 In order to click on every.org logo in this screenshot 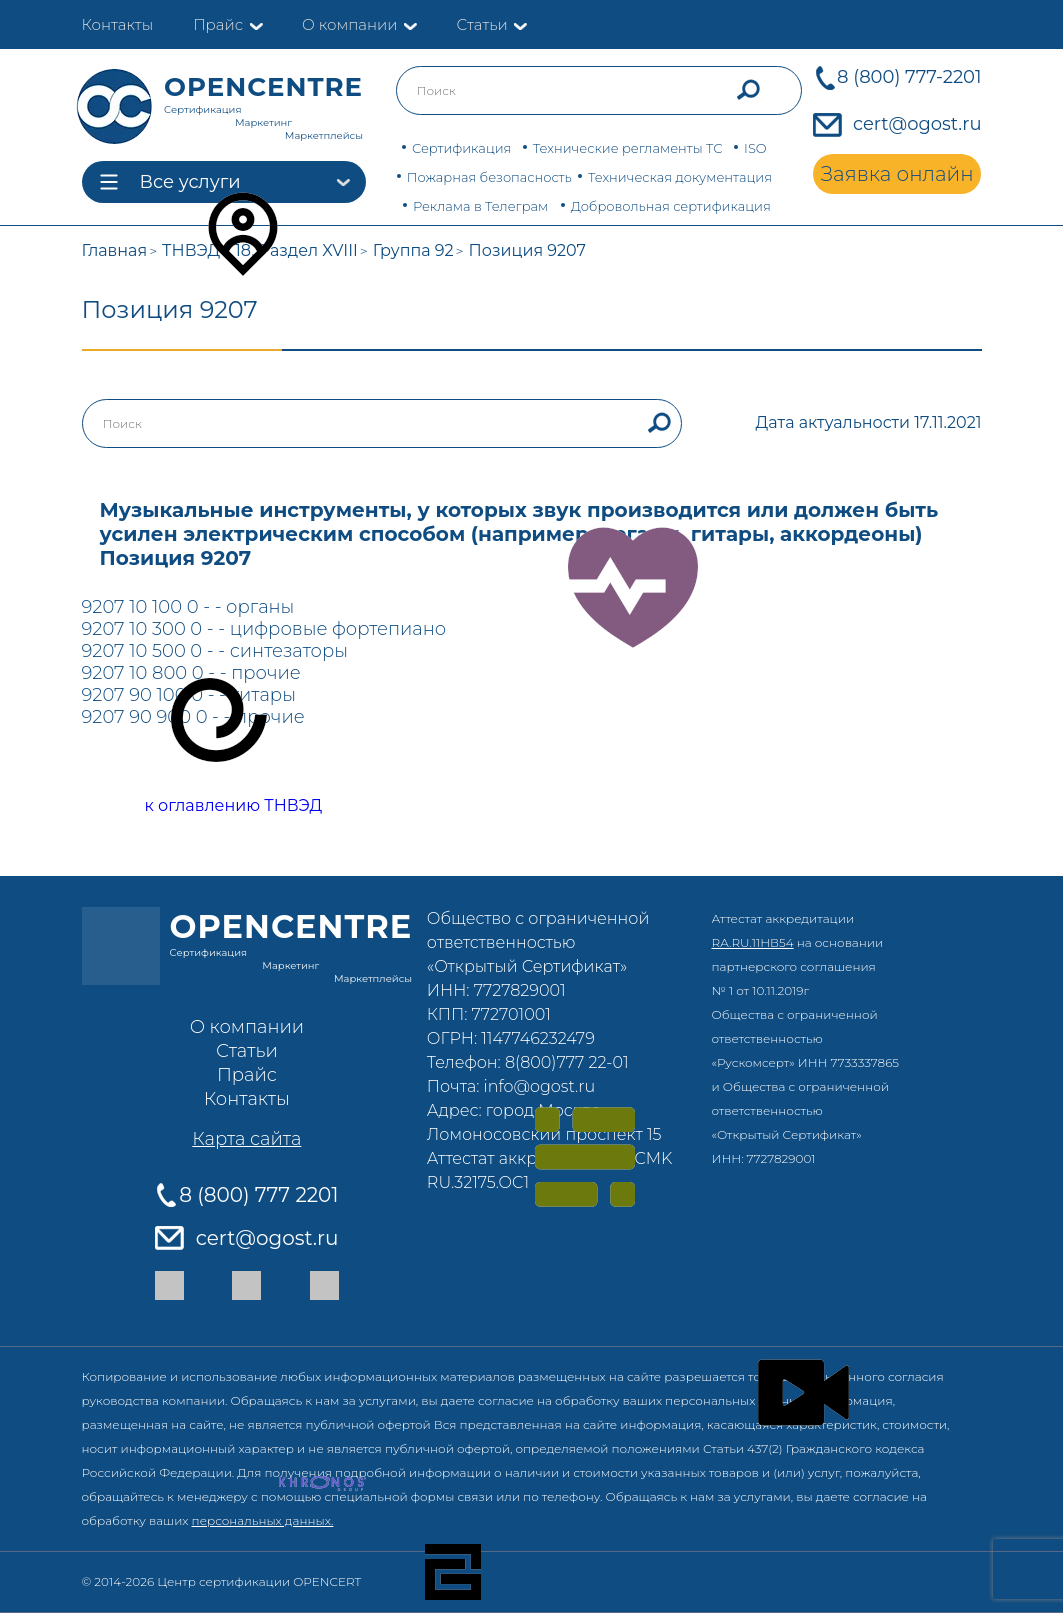, I will do `click(219, 720)`.